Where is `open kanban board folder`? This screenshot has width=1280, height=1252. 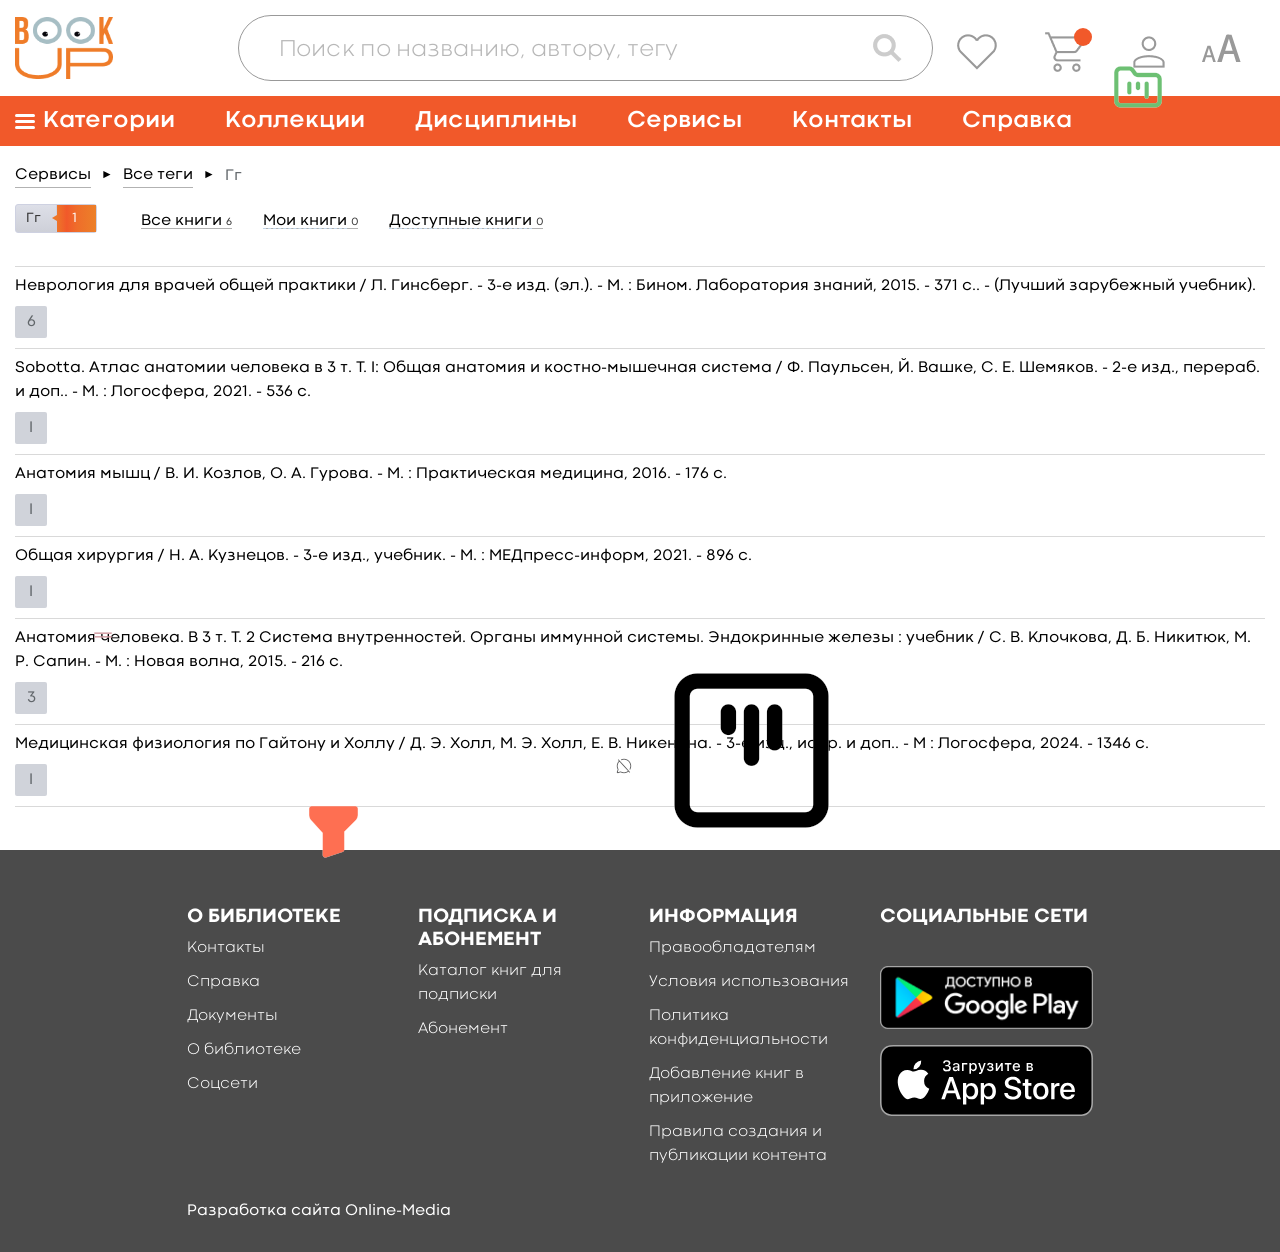
open kanban board folder is located at coordinates (1138, 88).